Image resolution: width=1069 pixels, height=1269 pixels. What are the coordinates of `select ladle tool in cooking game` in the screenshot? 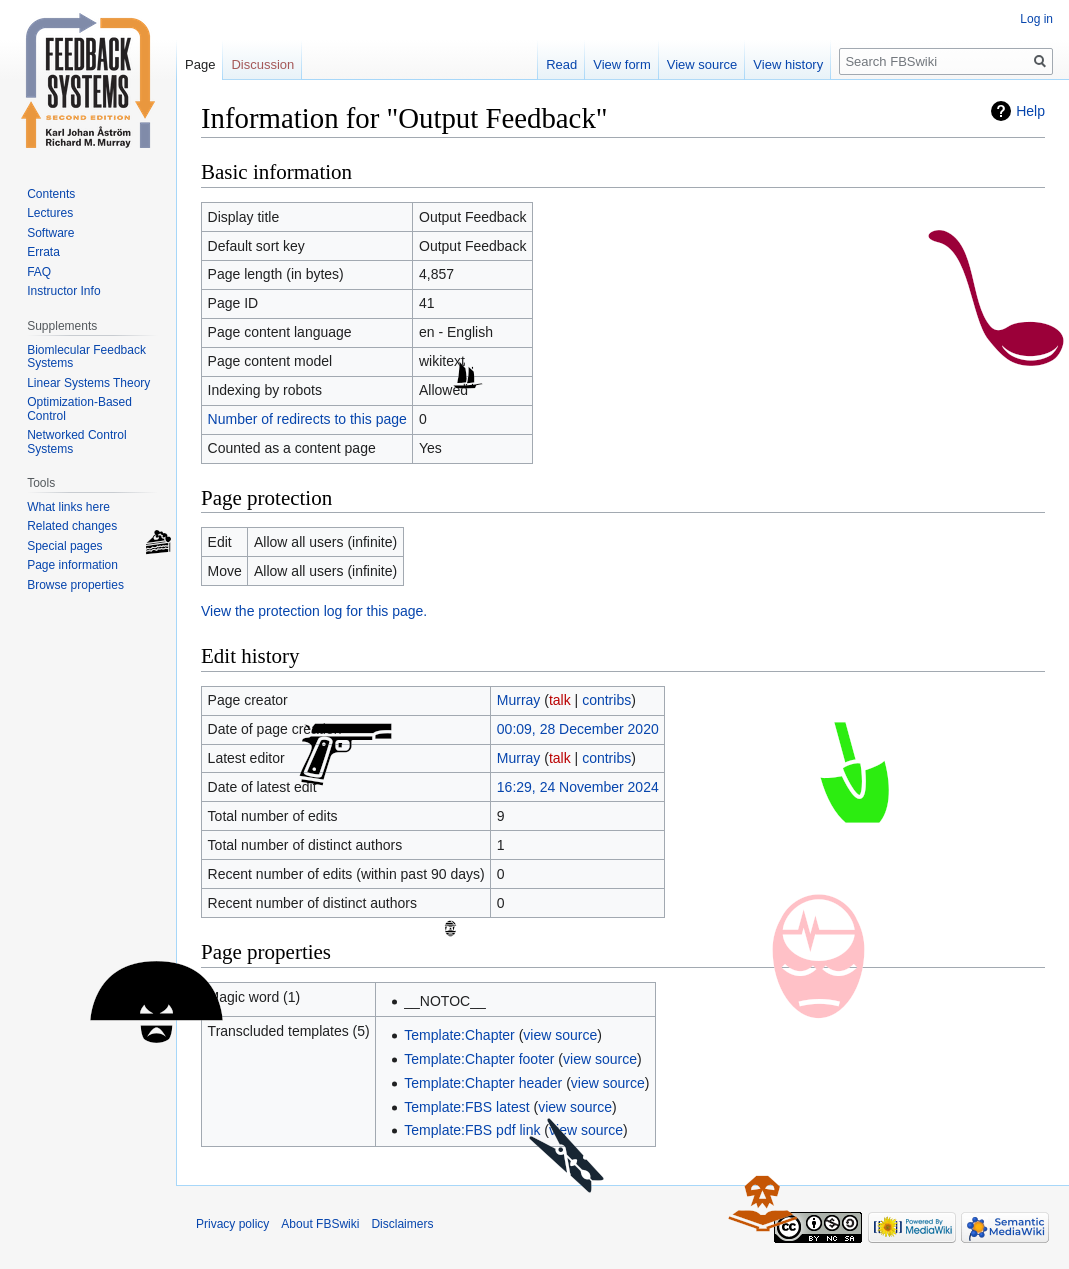 It's located at (996, 298).